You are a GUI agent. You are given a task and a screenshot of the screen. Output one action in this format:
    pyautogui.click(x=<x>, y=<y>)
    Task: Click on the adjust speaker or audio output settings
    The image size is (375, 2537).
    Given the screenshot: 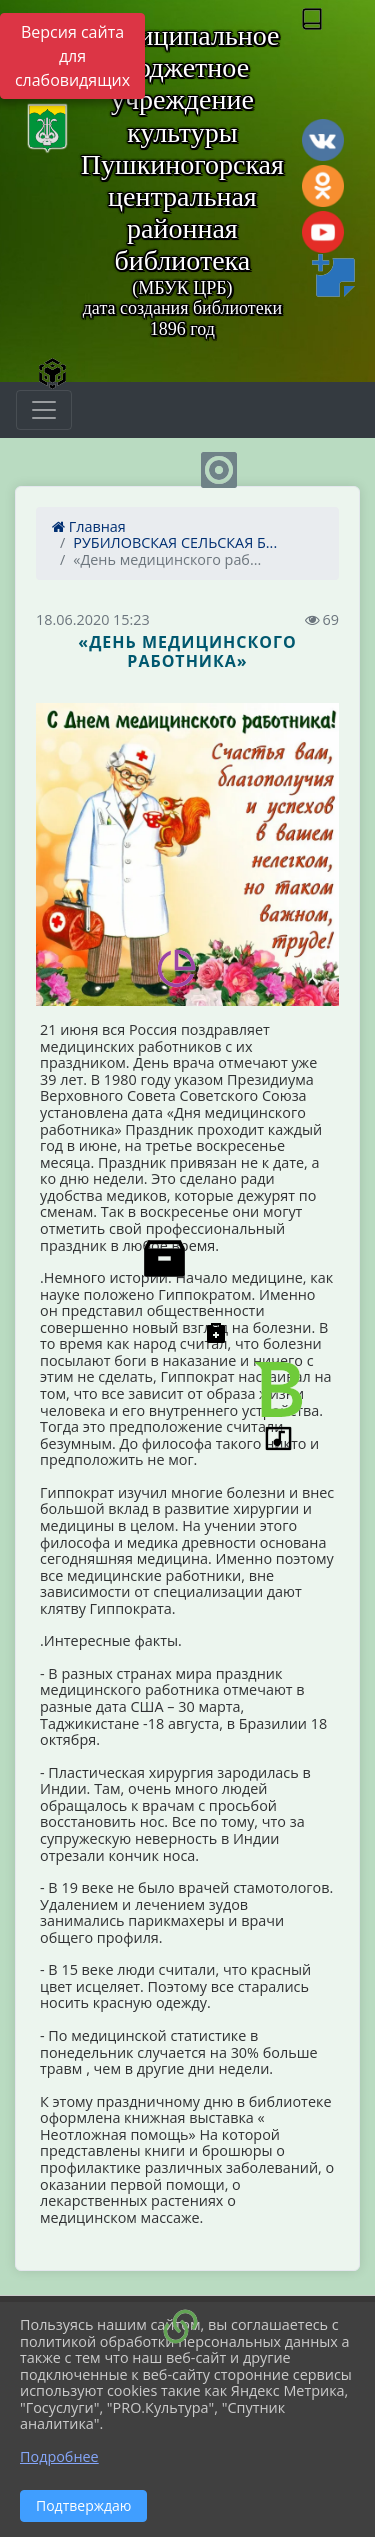 What is the action you would take?
    pyautogui.click(x=219, y=470)
    